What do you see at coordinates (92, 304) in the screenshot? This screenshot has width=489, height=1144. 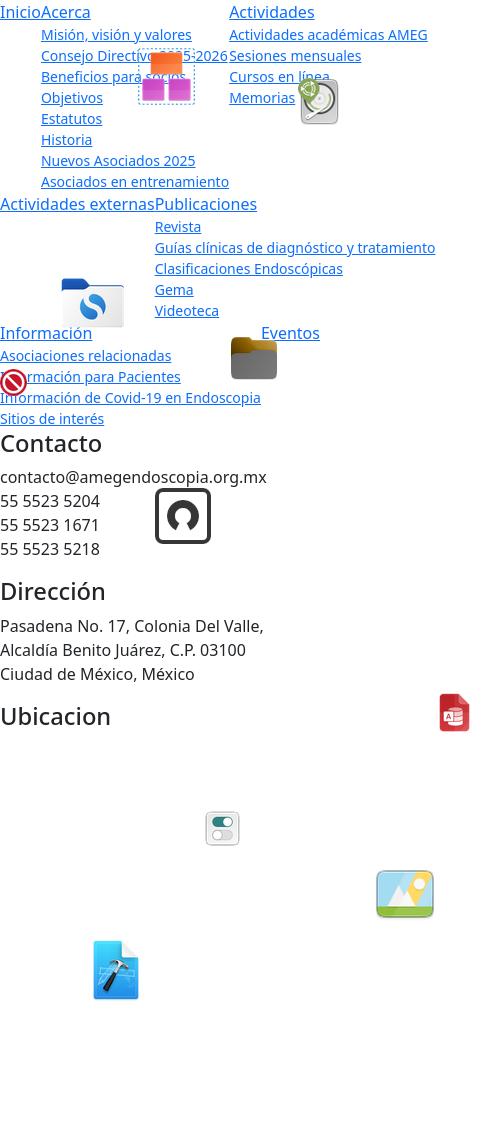 I see `open simplenote files folder` at bounding box center [92, 304].